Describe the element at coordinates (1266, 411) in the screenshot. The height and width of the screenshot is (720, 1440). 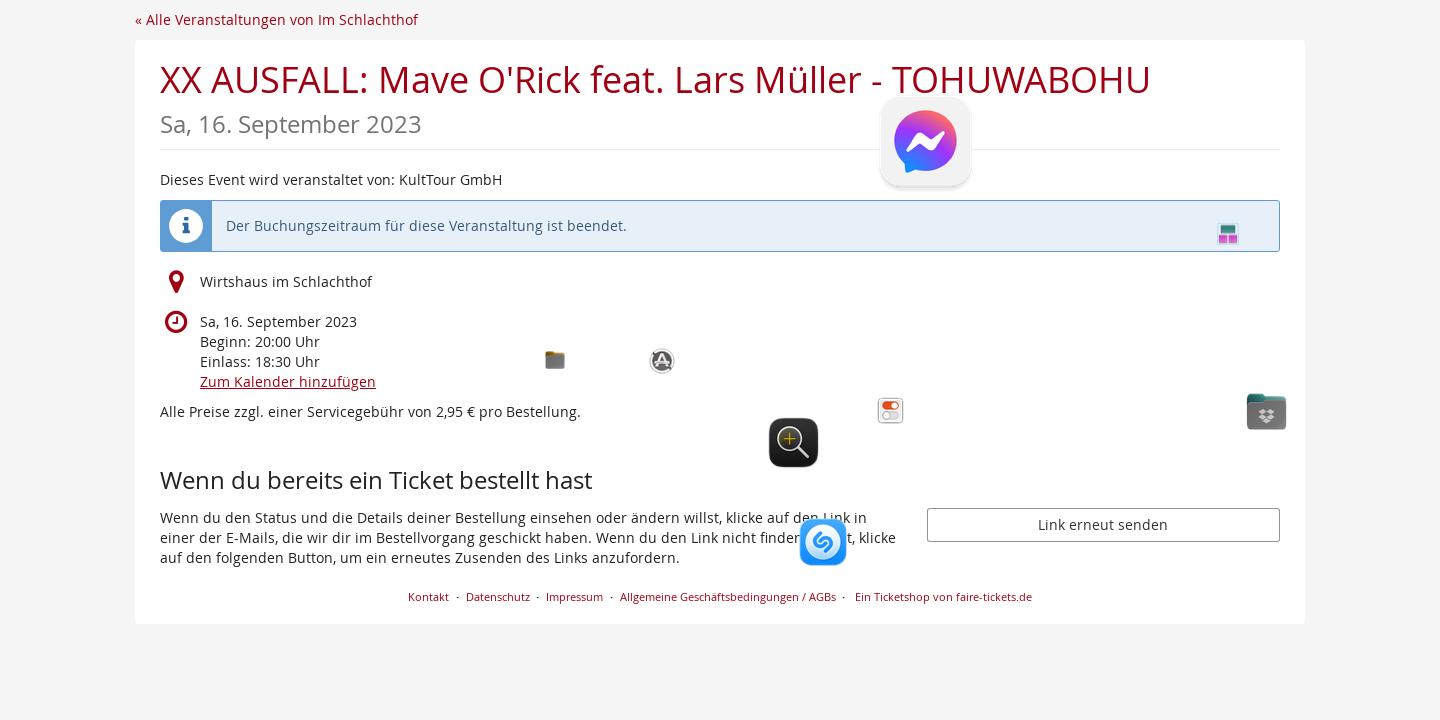
I see `open your Dropbox synced folder` at that location.